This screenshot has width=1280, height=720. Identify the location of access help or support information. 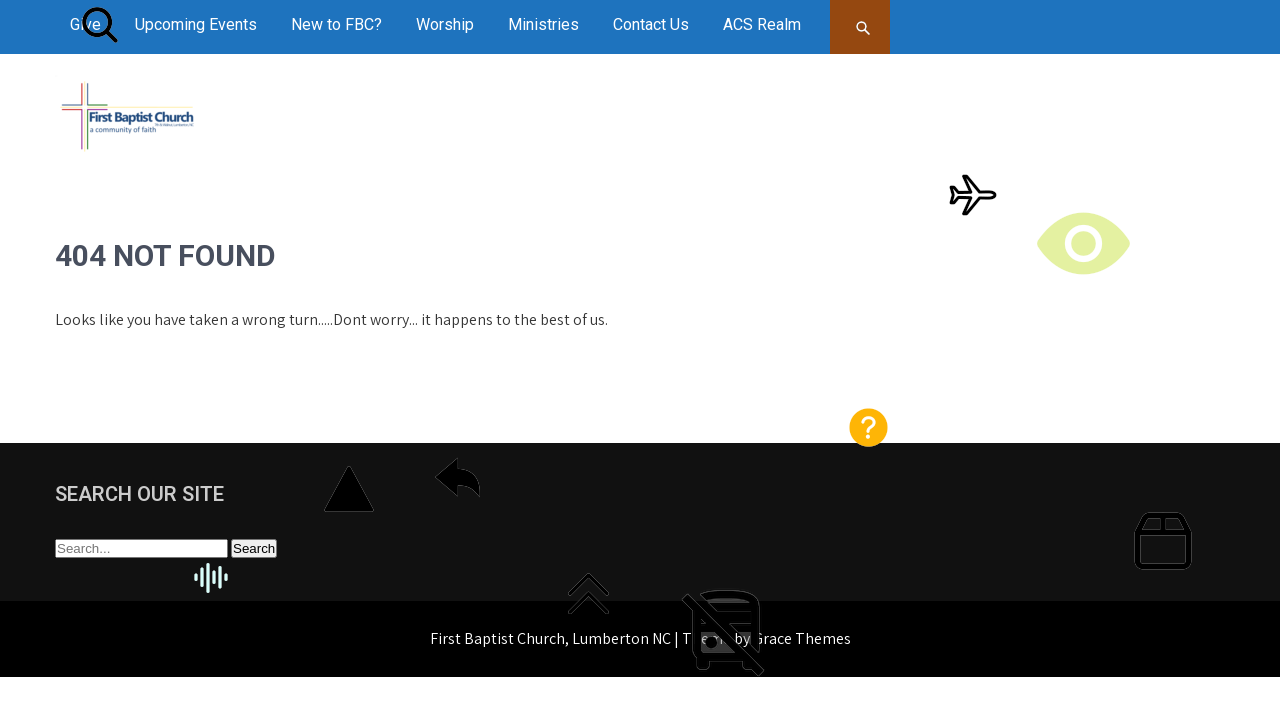
(868, 427).